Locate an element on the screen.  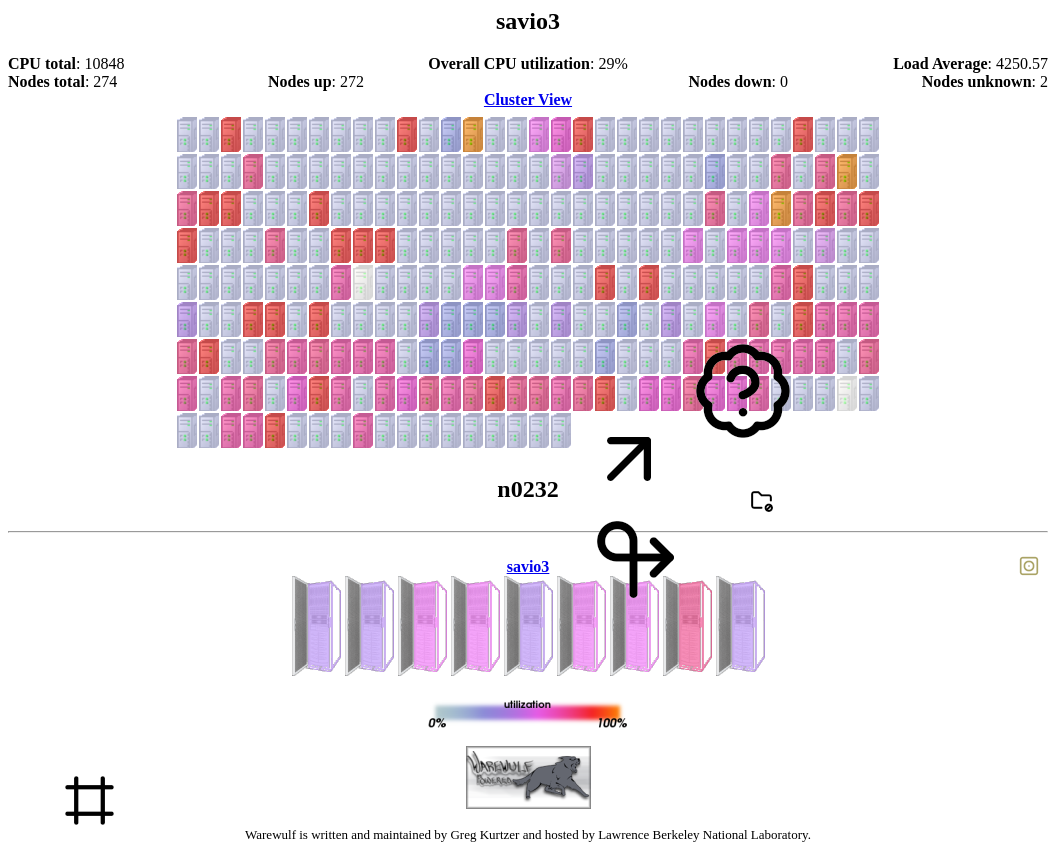
access help or FAQ section is located at coordinates (743, 391).